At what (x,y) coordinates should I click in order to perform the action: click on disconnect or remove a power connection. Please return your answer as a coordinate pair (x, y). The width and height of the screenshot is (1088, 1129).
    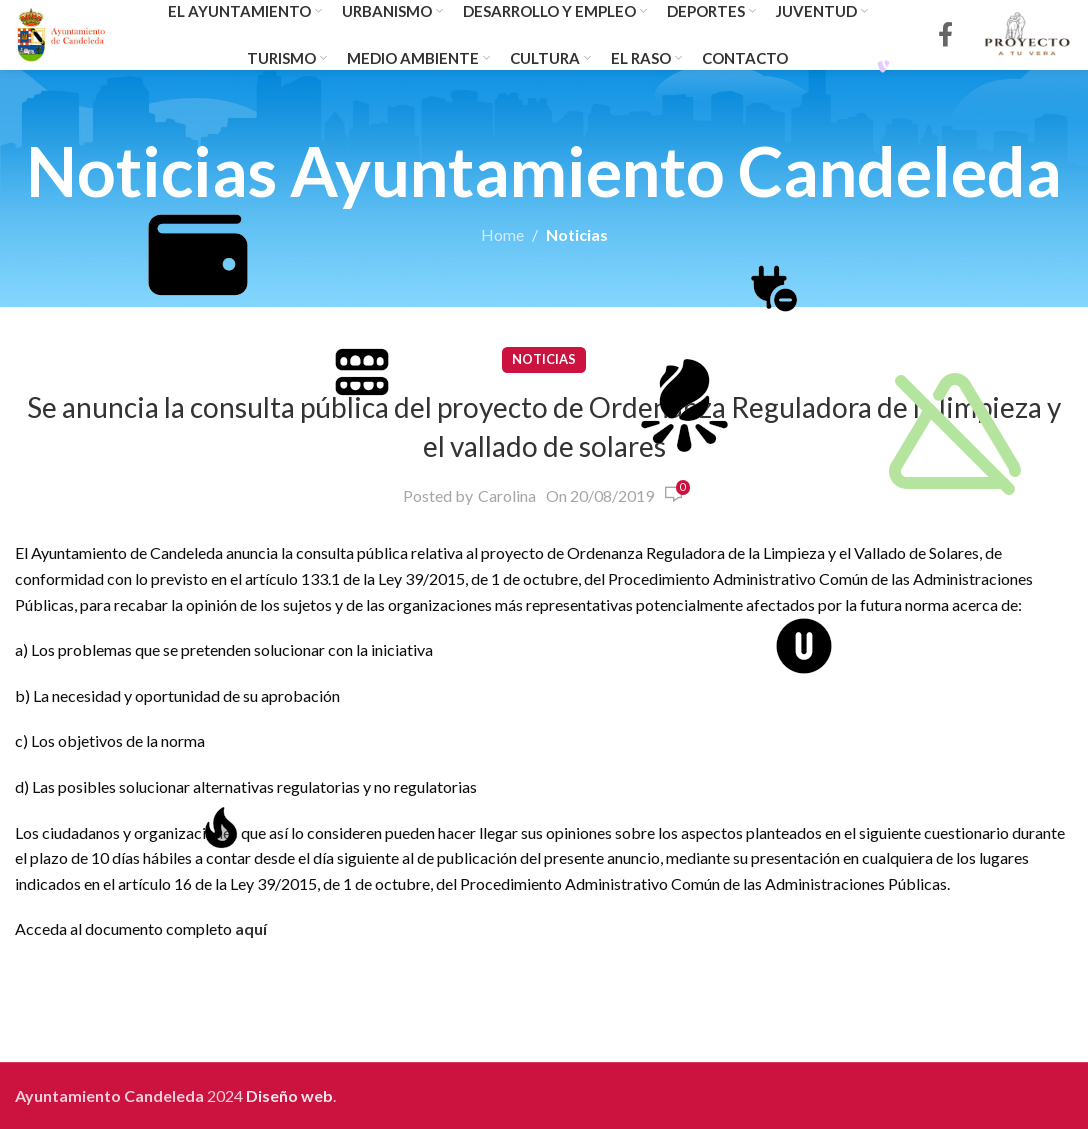
    Looking at the image, I should click on (771, 288).